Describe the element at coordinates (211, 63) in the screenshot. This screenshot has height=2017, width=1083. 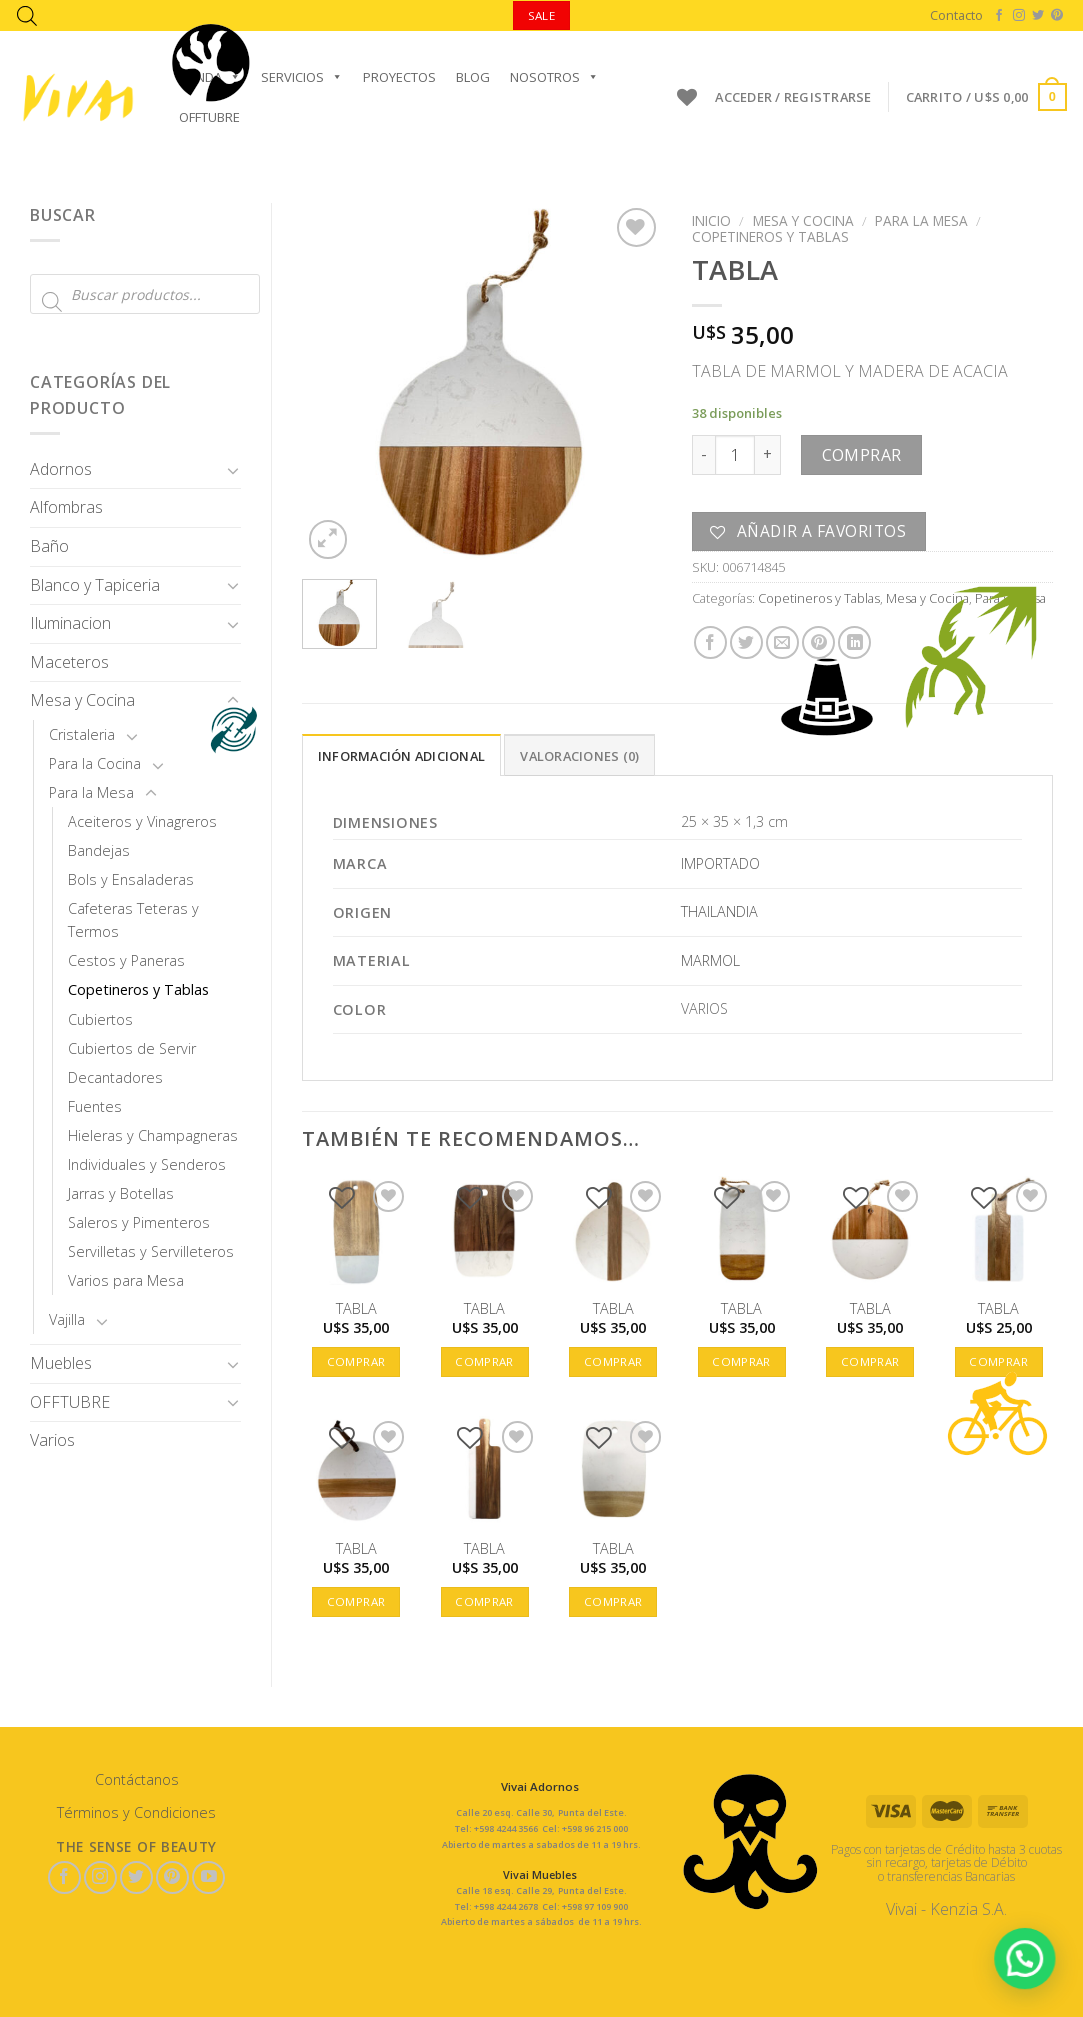
I see `activate midnight claw ability` at that location.